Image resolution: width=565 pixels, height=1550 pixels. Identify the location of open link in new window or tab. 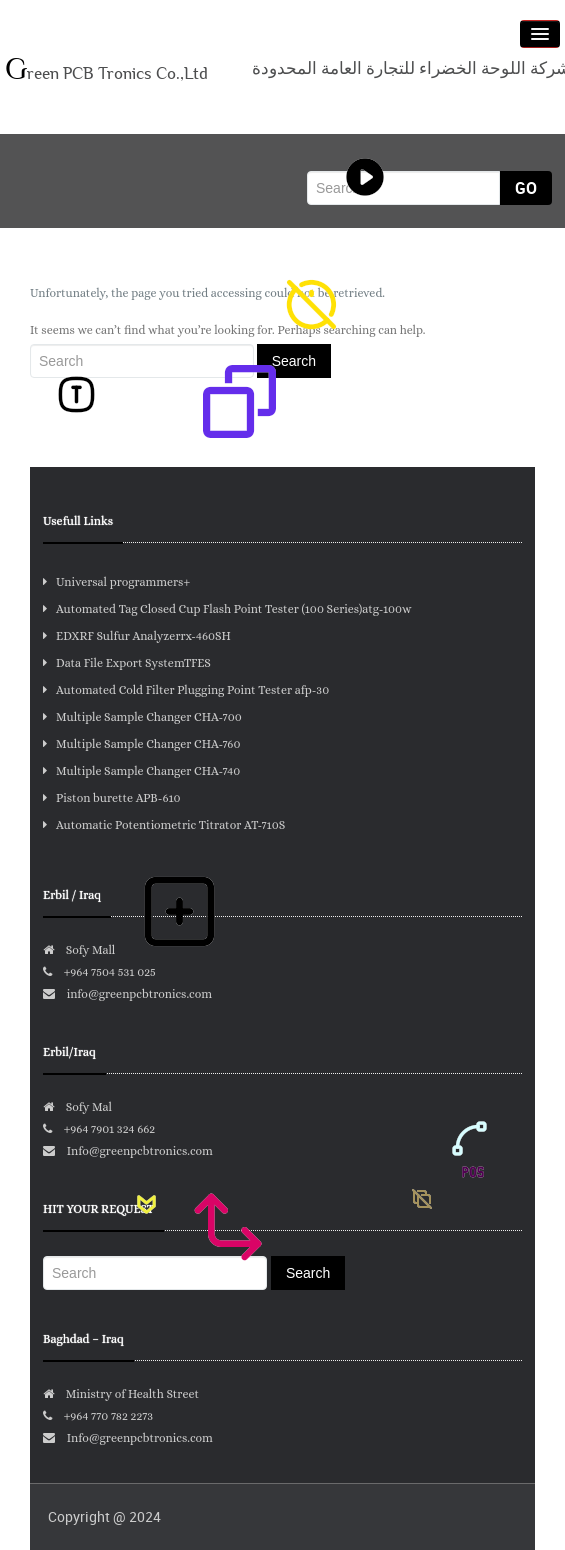
(228, 1227).